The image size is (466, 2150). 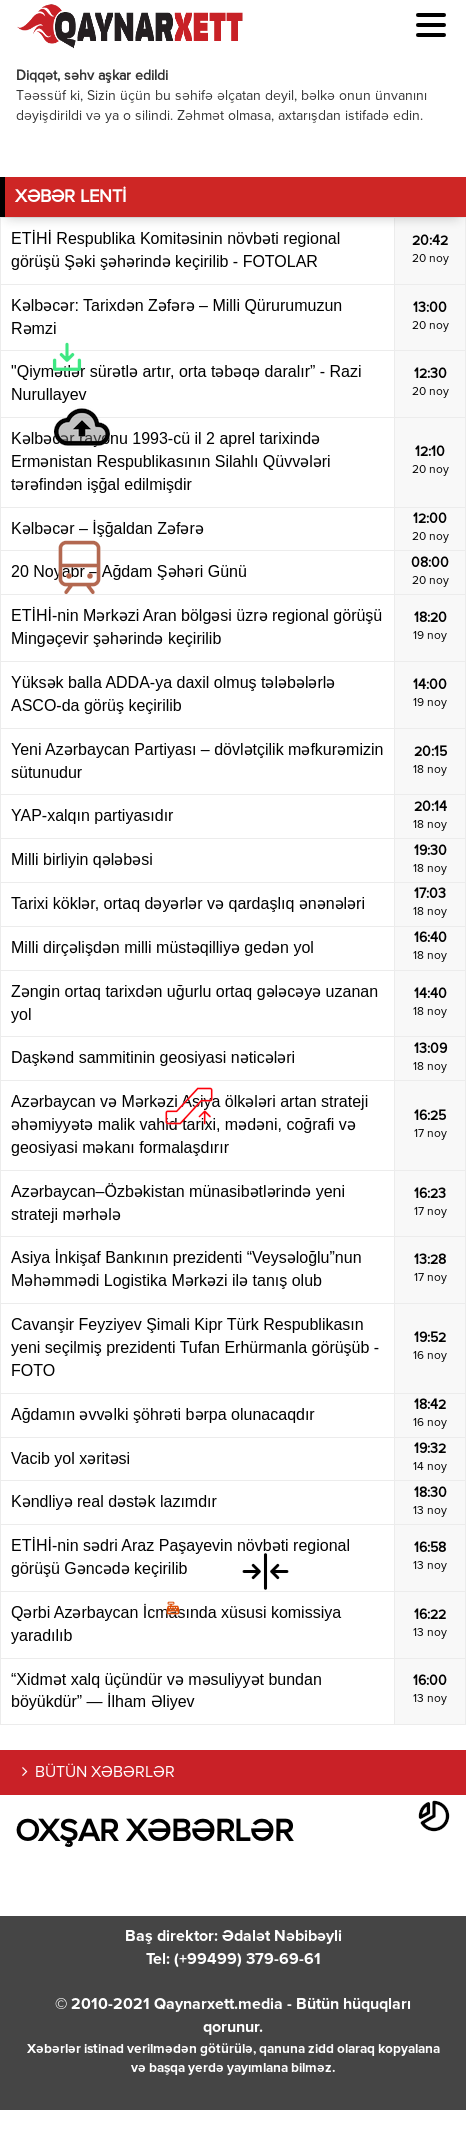 I want to click on collapse or minimize horizontal content, so click(x=265, y=1571).